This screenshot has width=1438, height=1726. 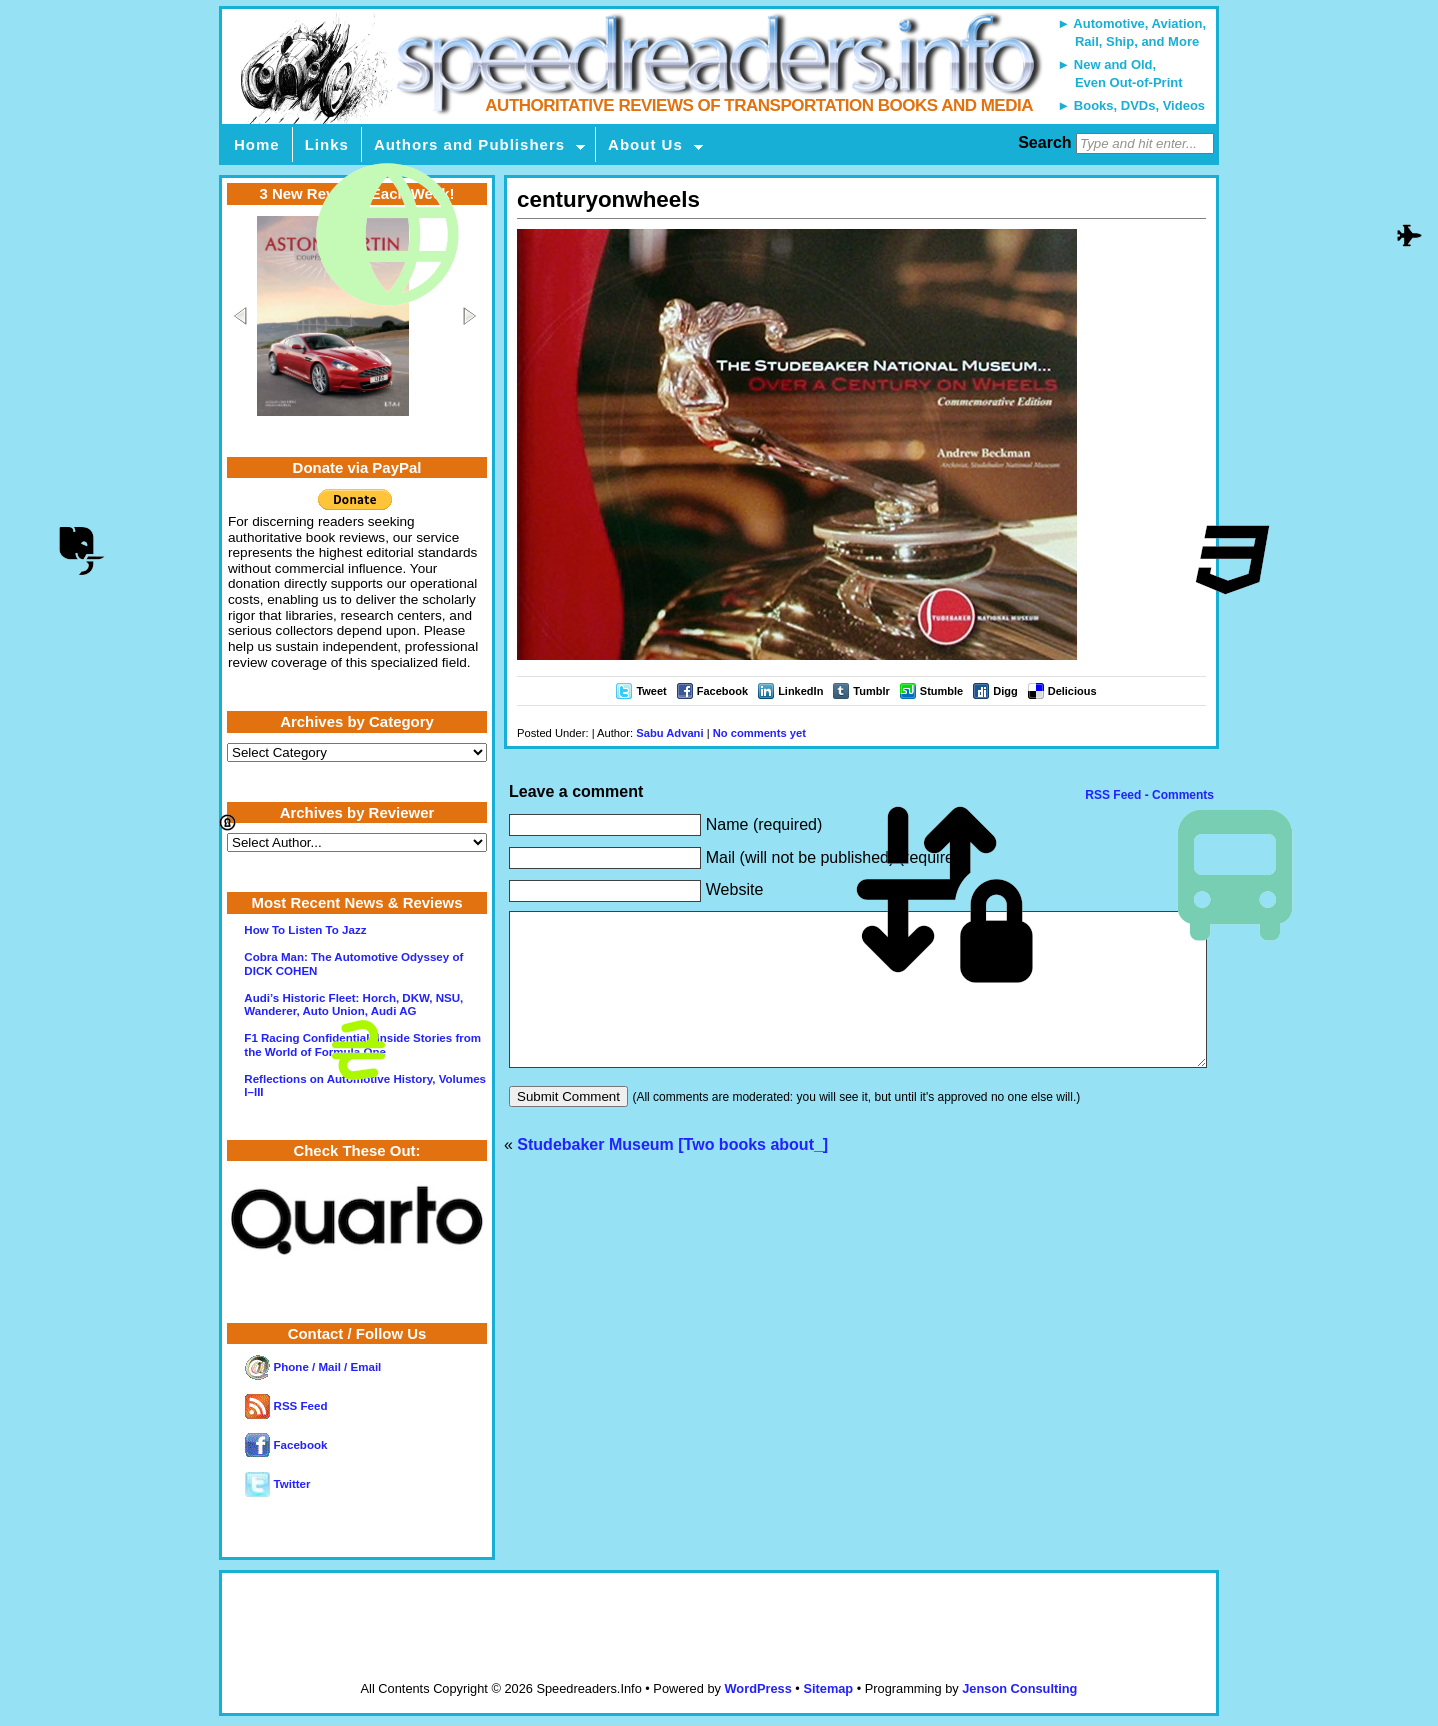 I want to click on view bus or public transit options, so click(x=1235, y=875).